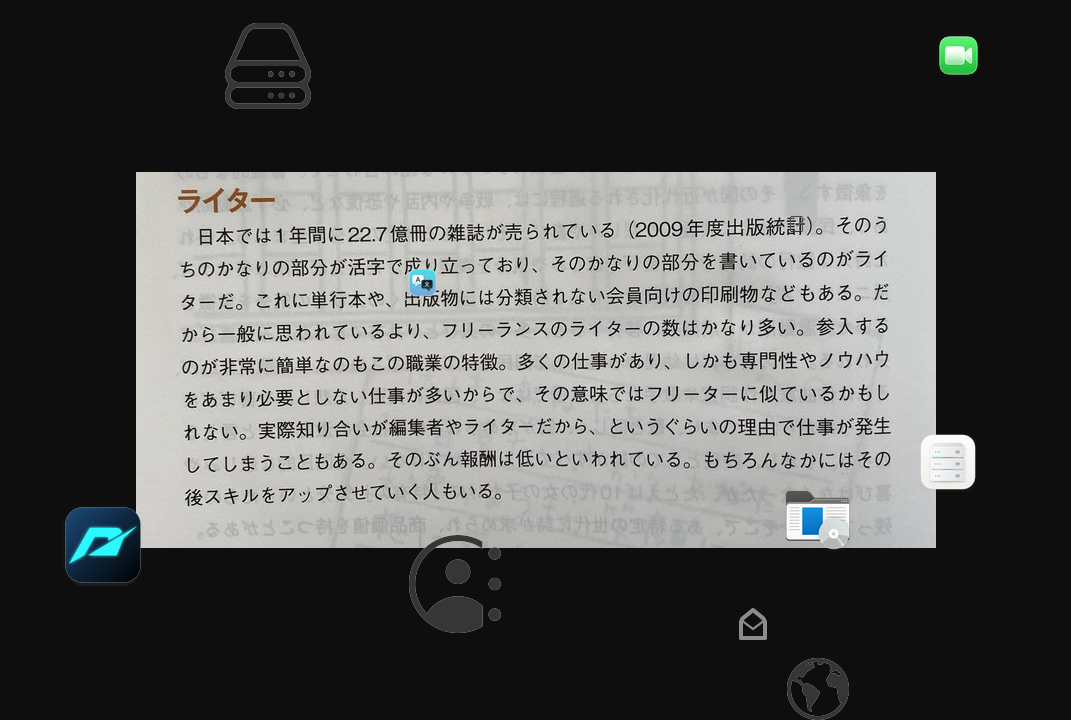  I want to click on launch need for speed carbon game, so click(103, 545).